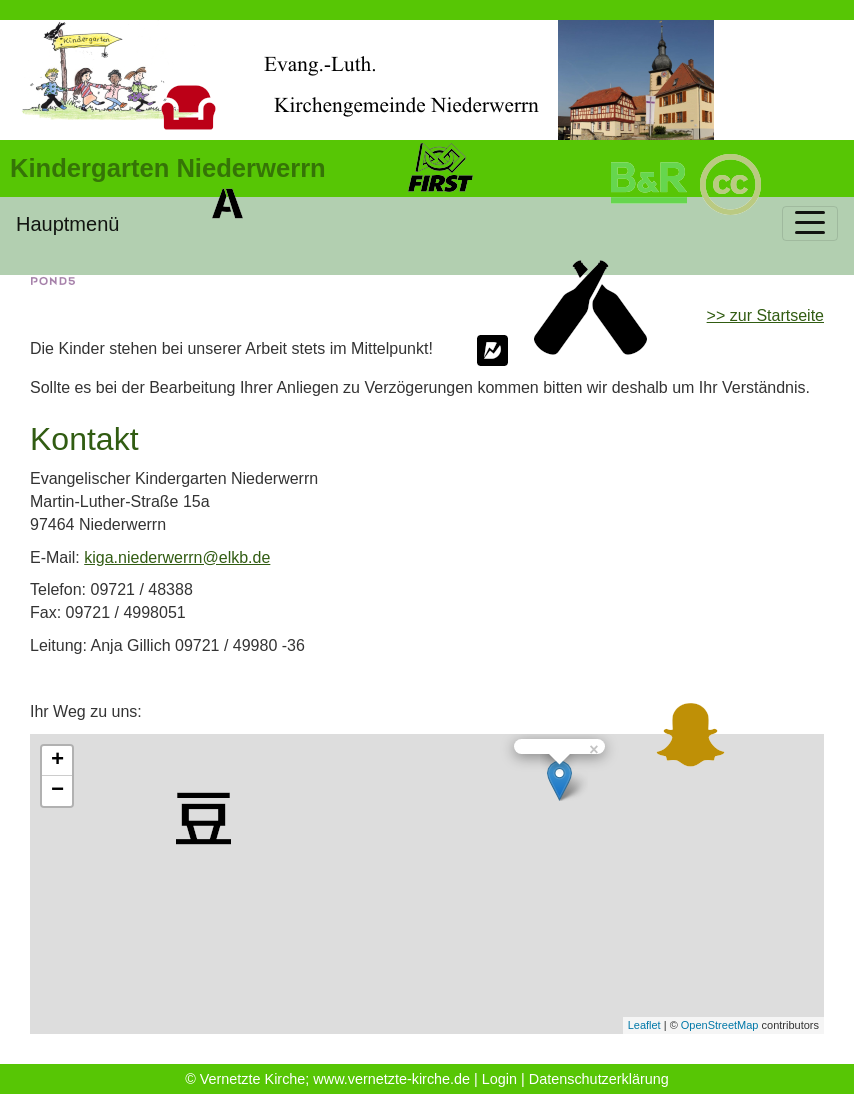 The image size is (854, 1094). Describe the element at coordinates (690, 733) in the screenshot. I see `open Snapchat app` at that location.